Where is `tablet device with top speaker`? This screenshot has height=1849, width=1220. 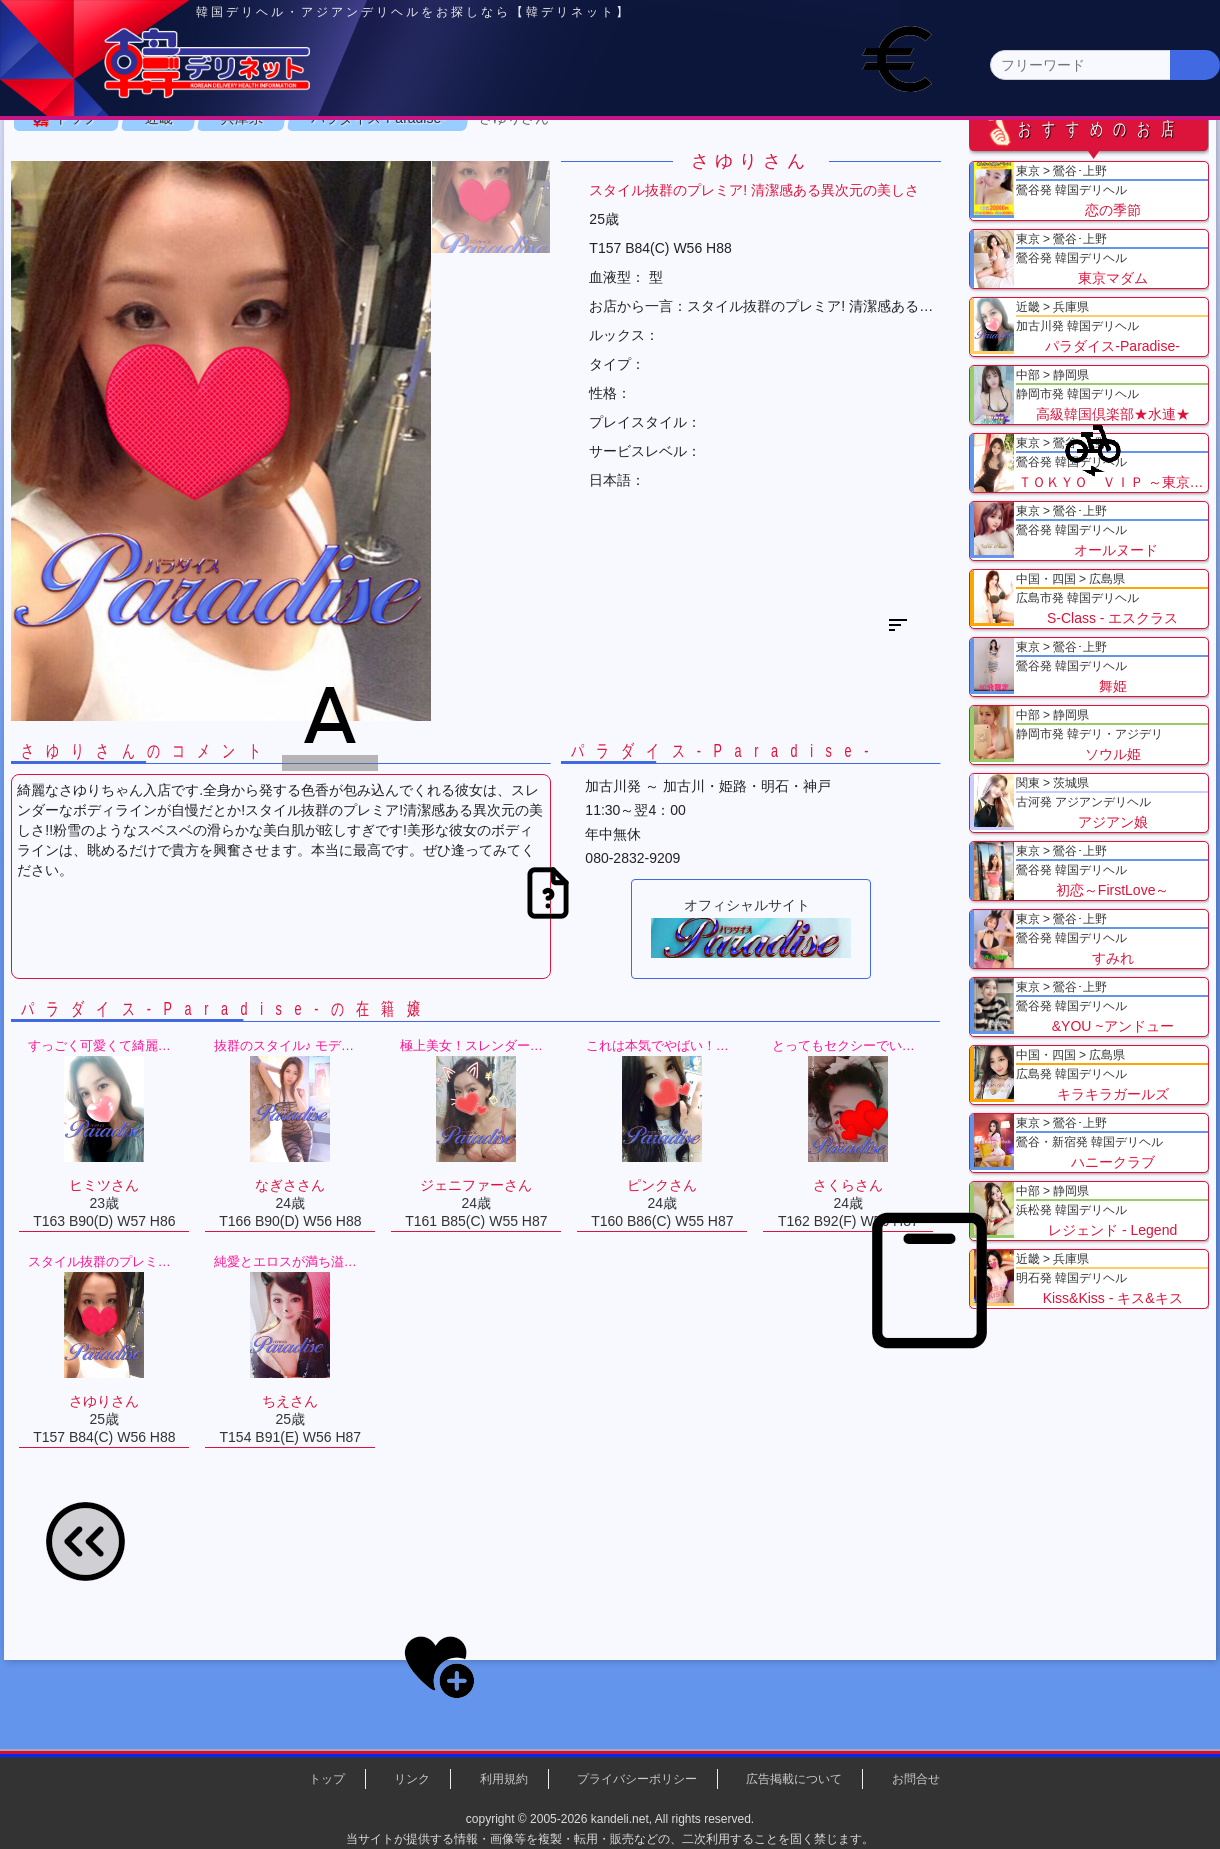 tablet device with top speaker is located at coordinates (929, 1280).